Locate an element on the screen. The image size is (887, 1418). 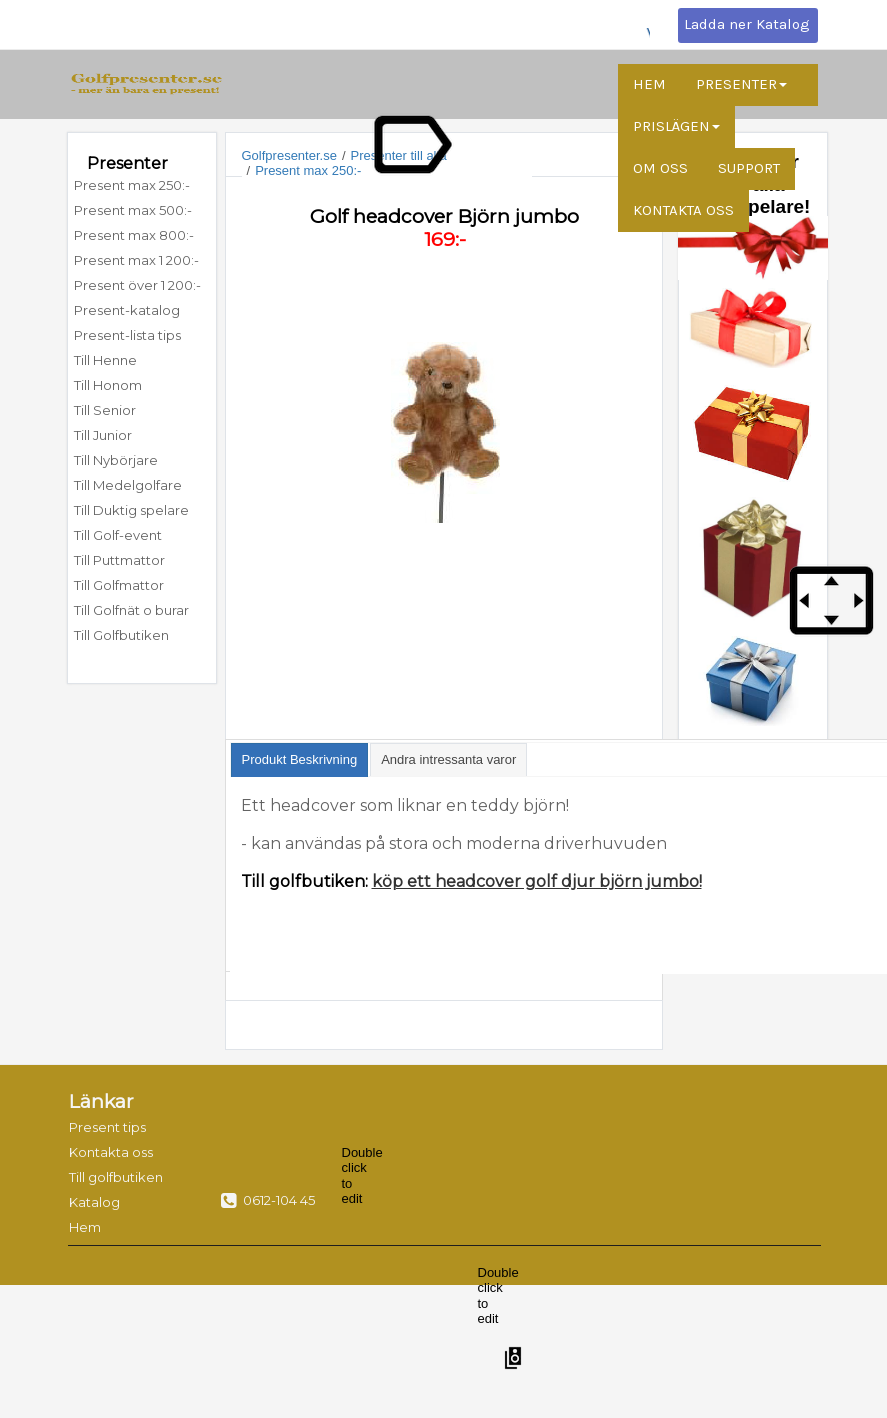
manage connected speaker devices is located at coordinates (513, 1358).